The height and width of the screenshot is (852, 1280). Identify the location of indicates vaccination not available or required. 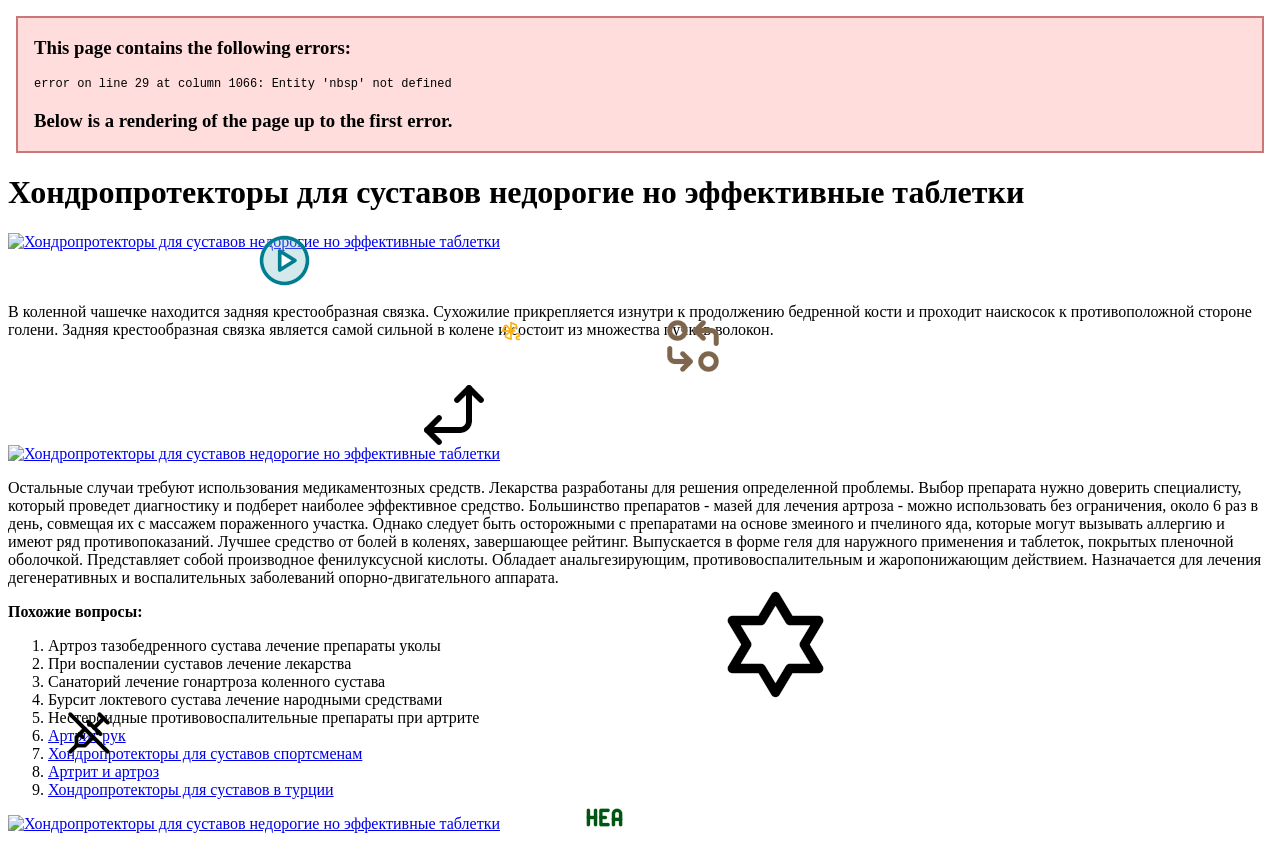
(89, 733).